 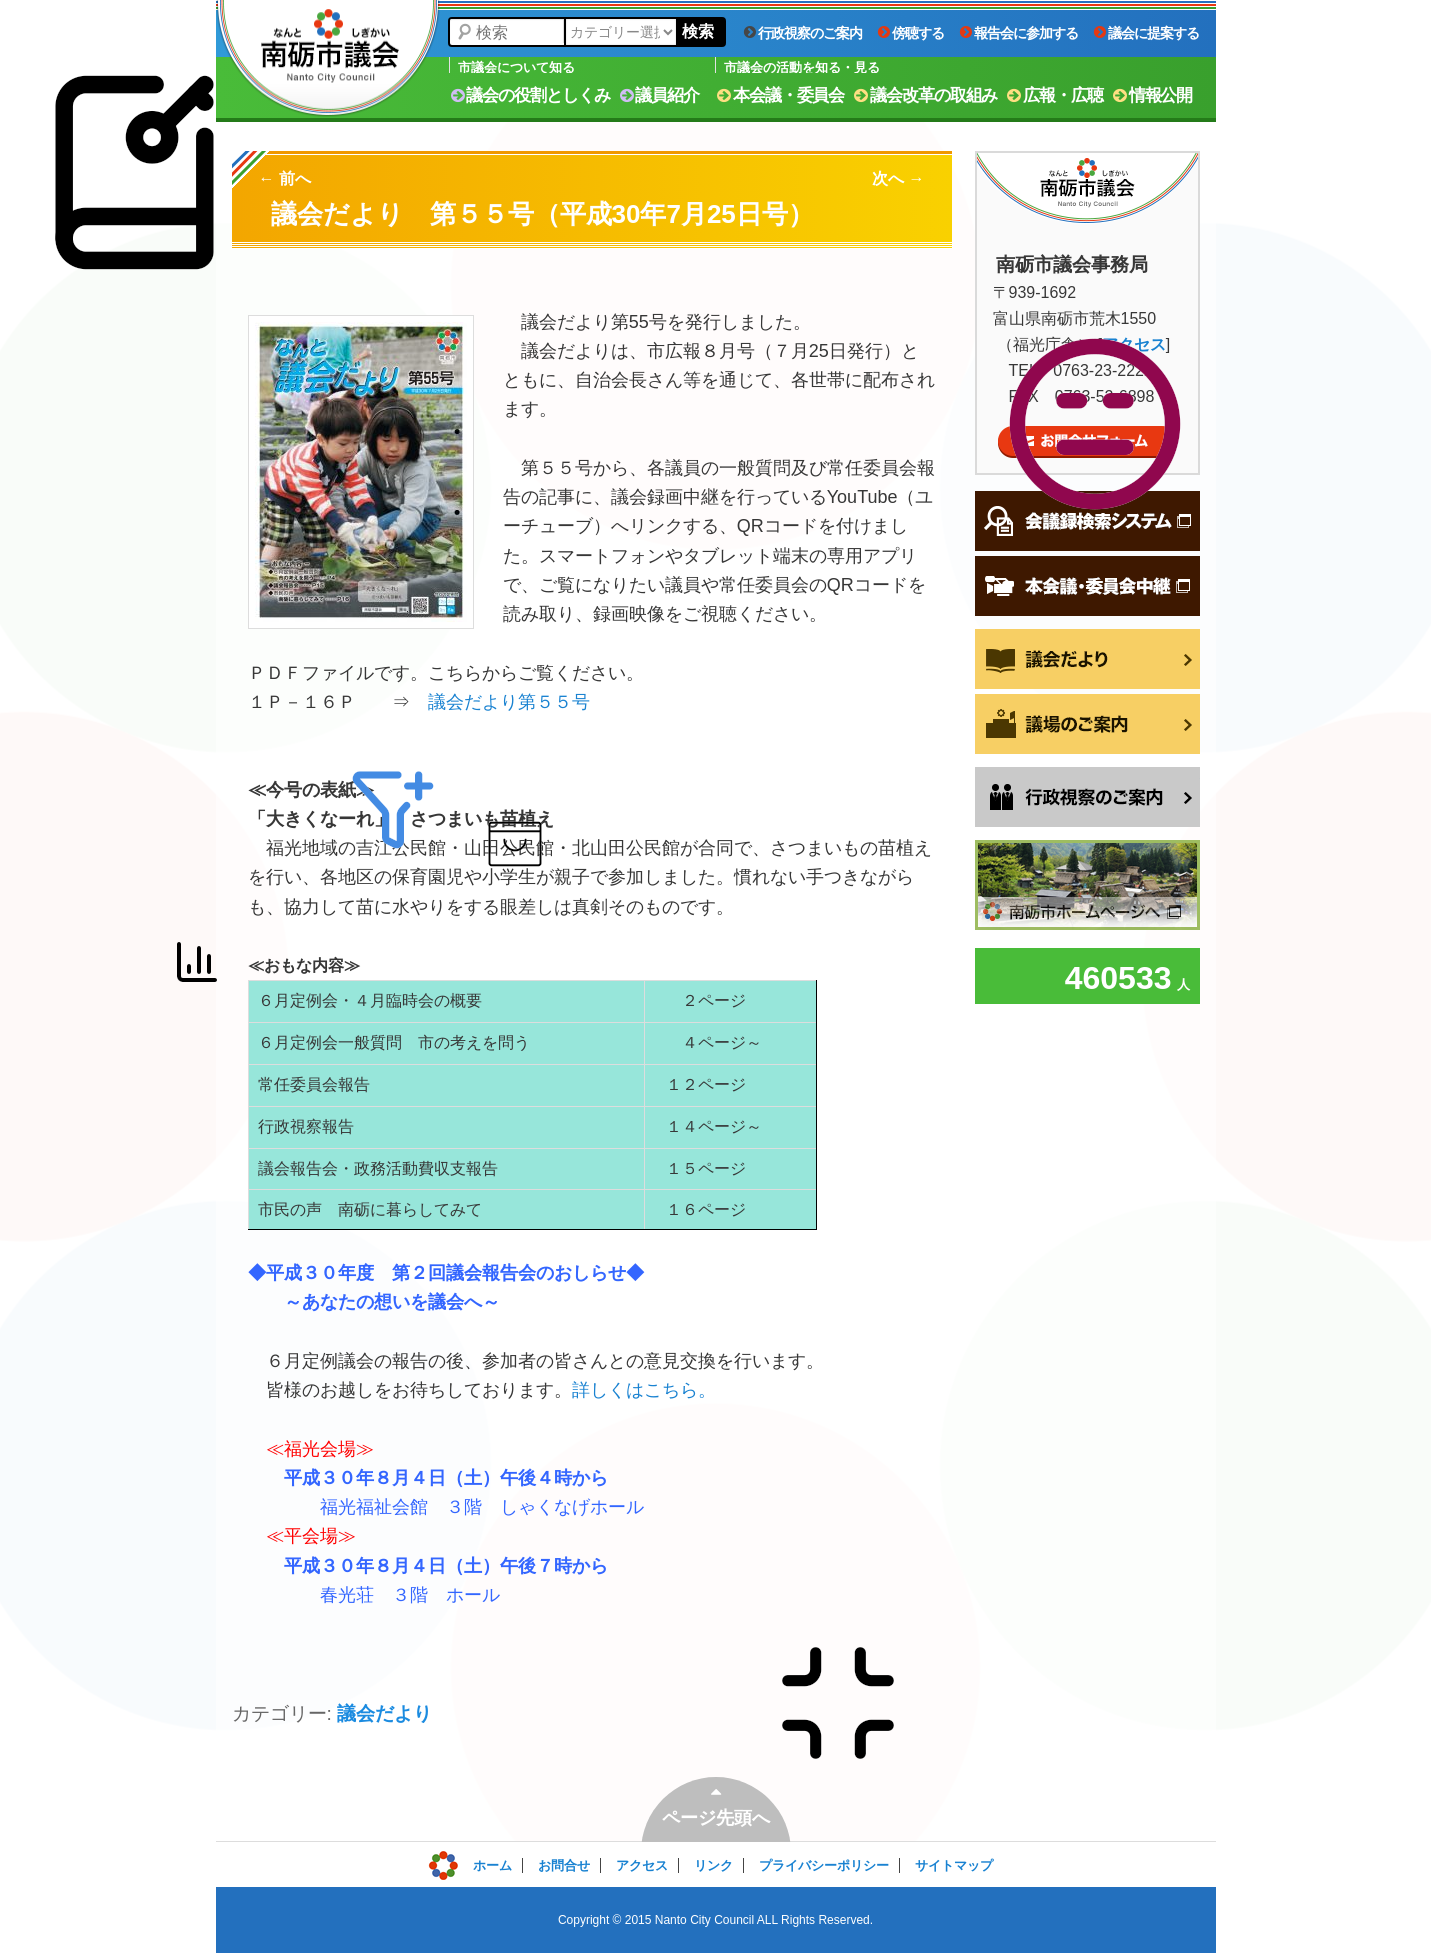 What do you see at coordinates (838, 1703) in the screenshot?
I see `minimize or exit fullscreen mode` at bounding box center [838, 1703].